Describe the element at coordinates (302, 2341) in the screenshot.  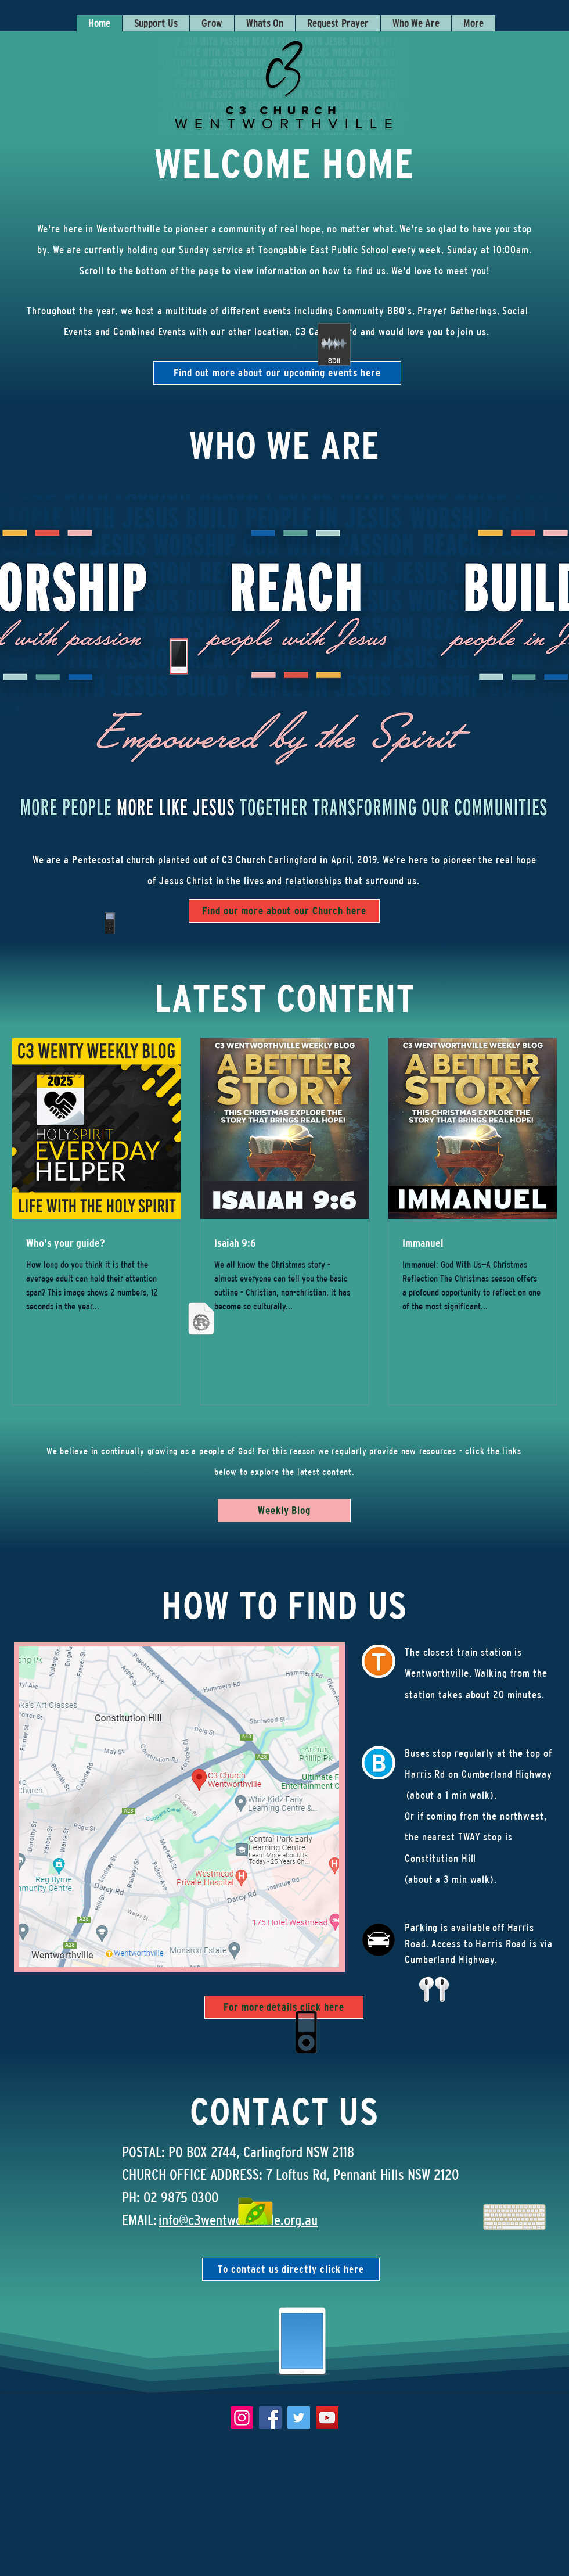
I see `iPad device with cellular connectivity` at that location.